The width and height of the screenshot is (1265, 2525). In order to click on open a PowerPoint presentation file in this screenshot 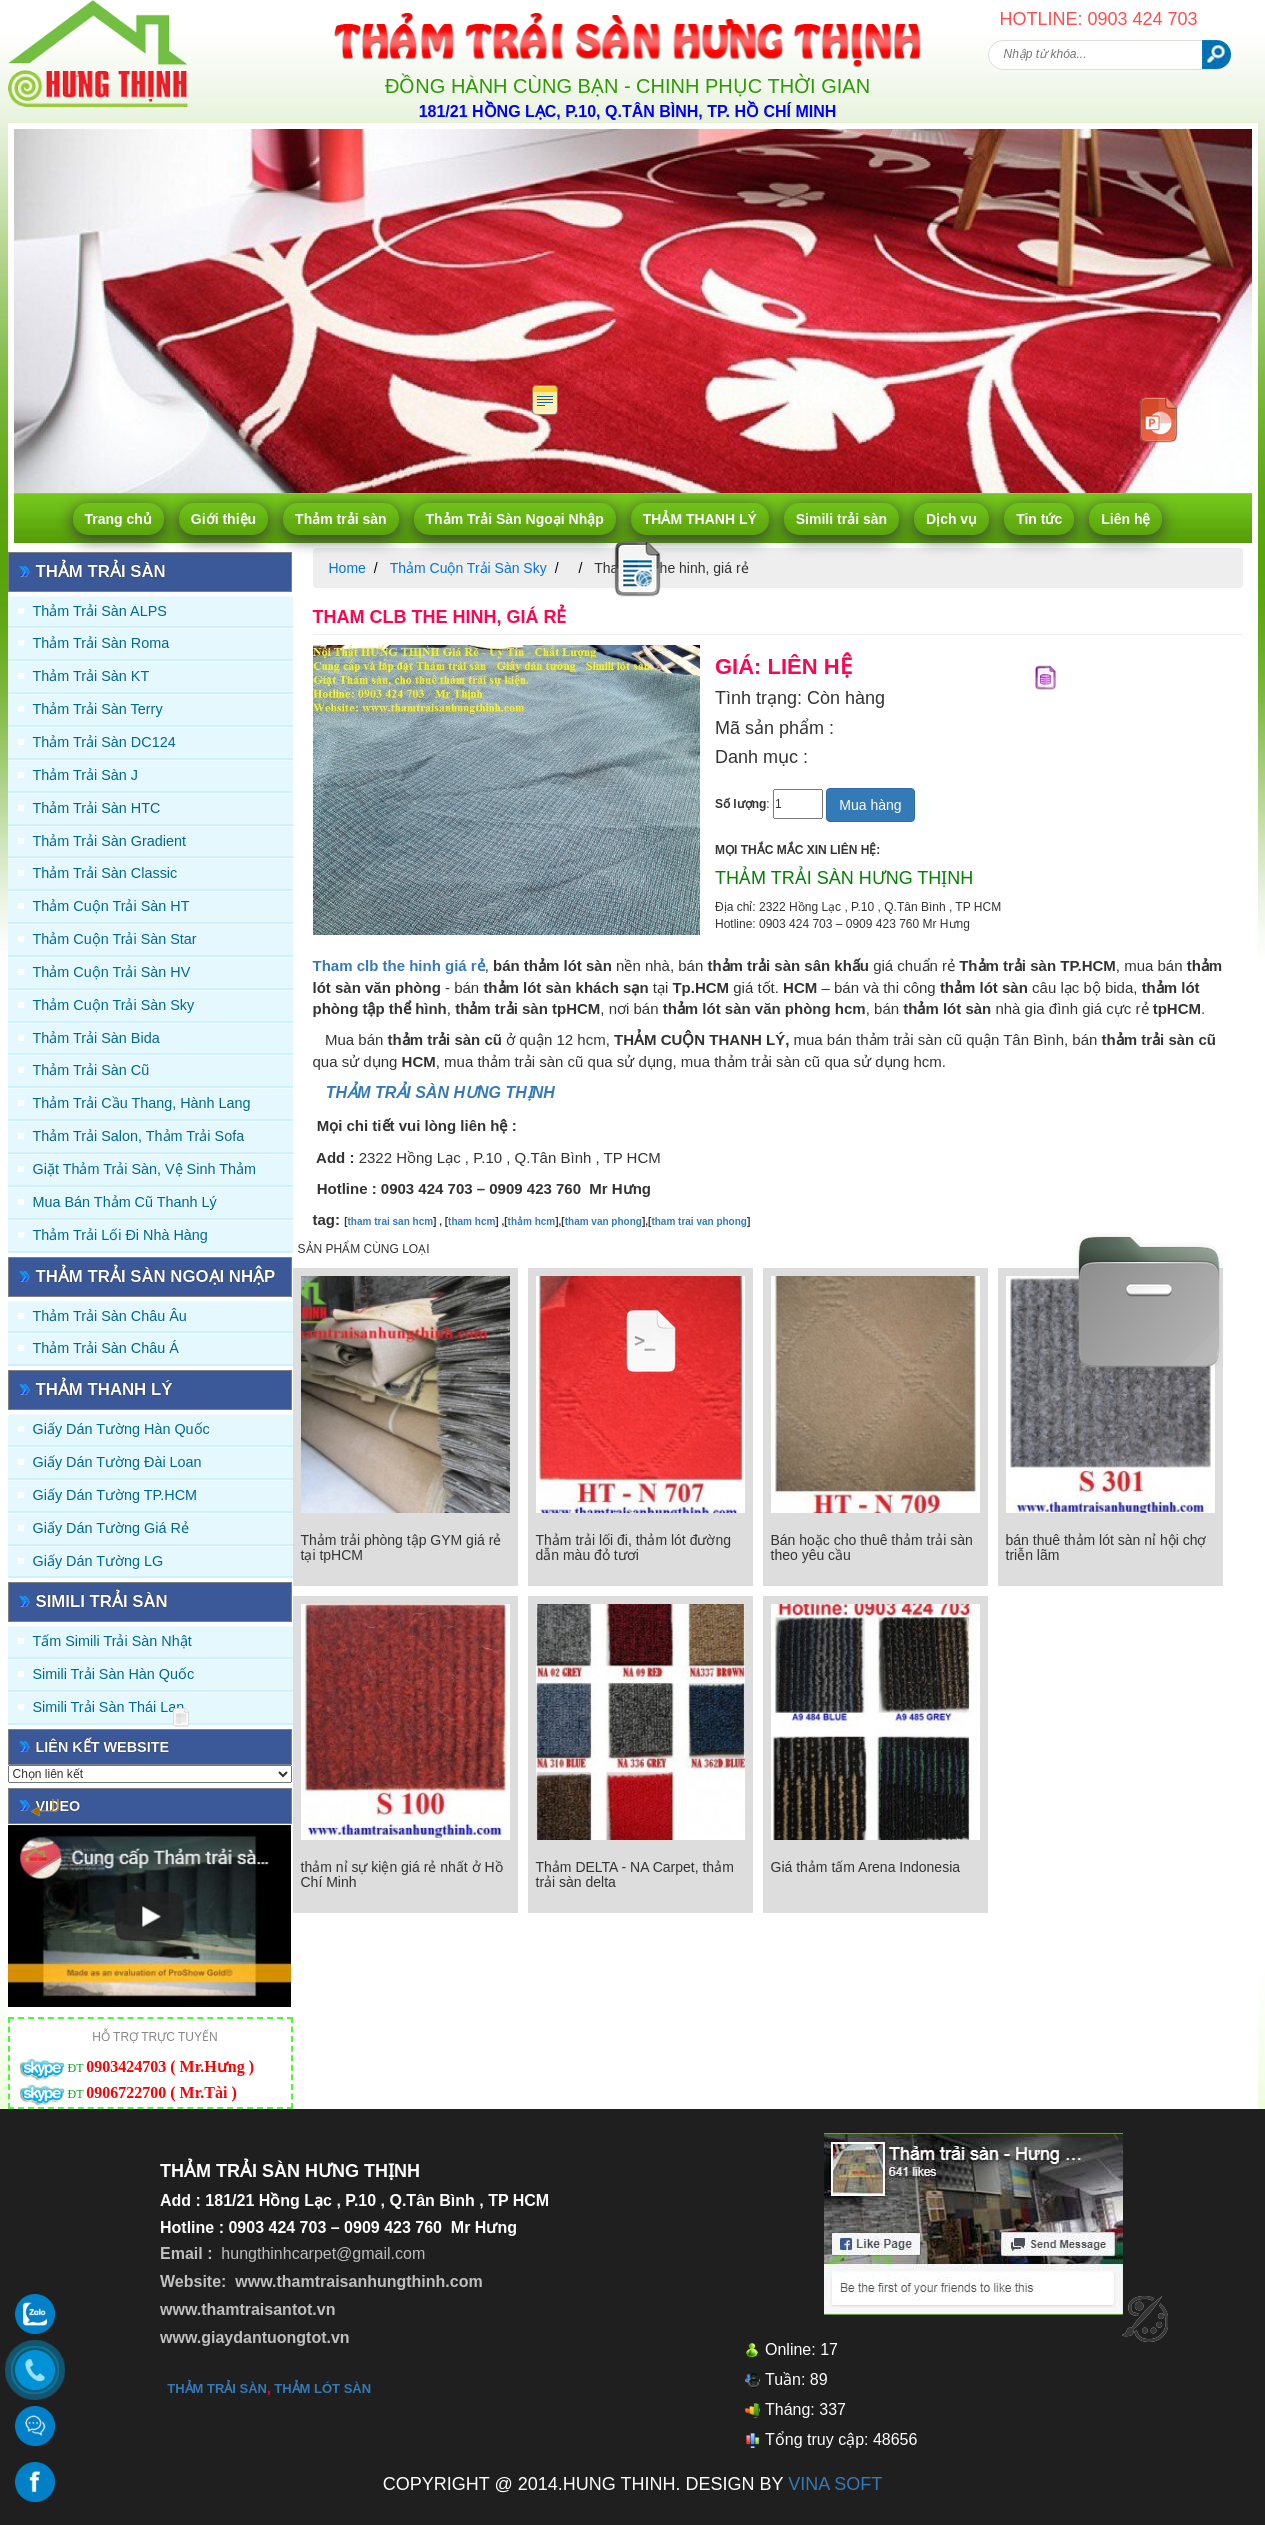, I will do `click(1158, 419)`.